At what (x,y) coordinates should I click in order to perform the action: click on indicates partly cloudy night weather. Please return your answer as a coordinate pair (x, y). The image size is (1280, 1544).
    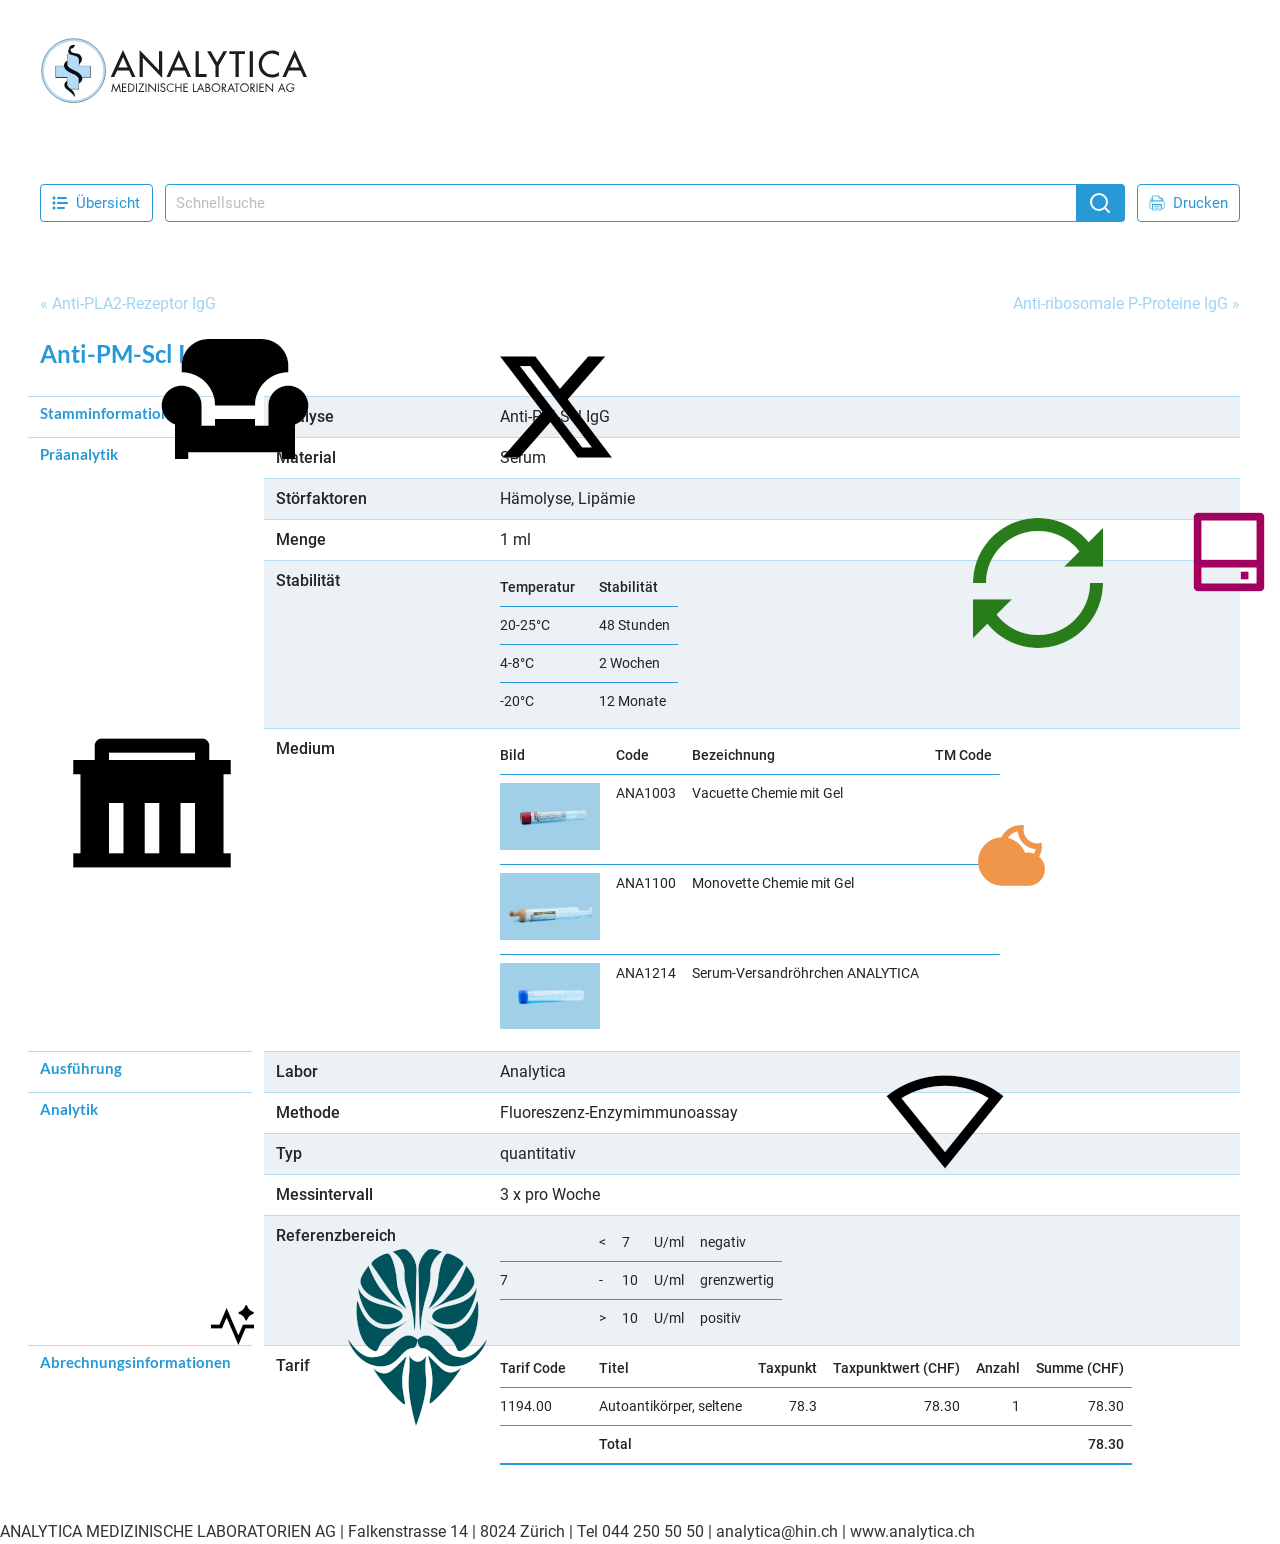
    Looking at the image, I should click on (1011, 858).